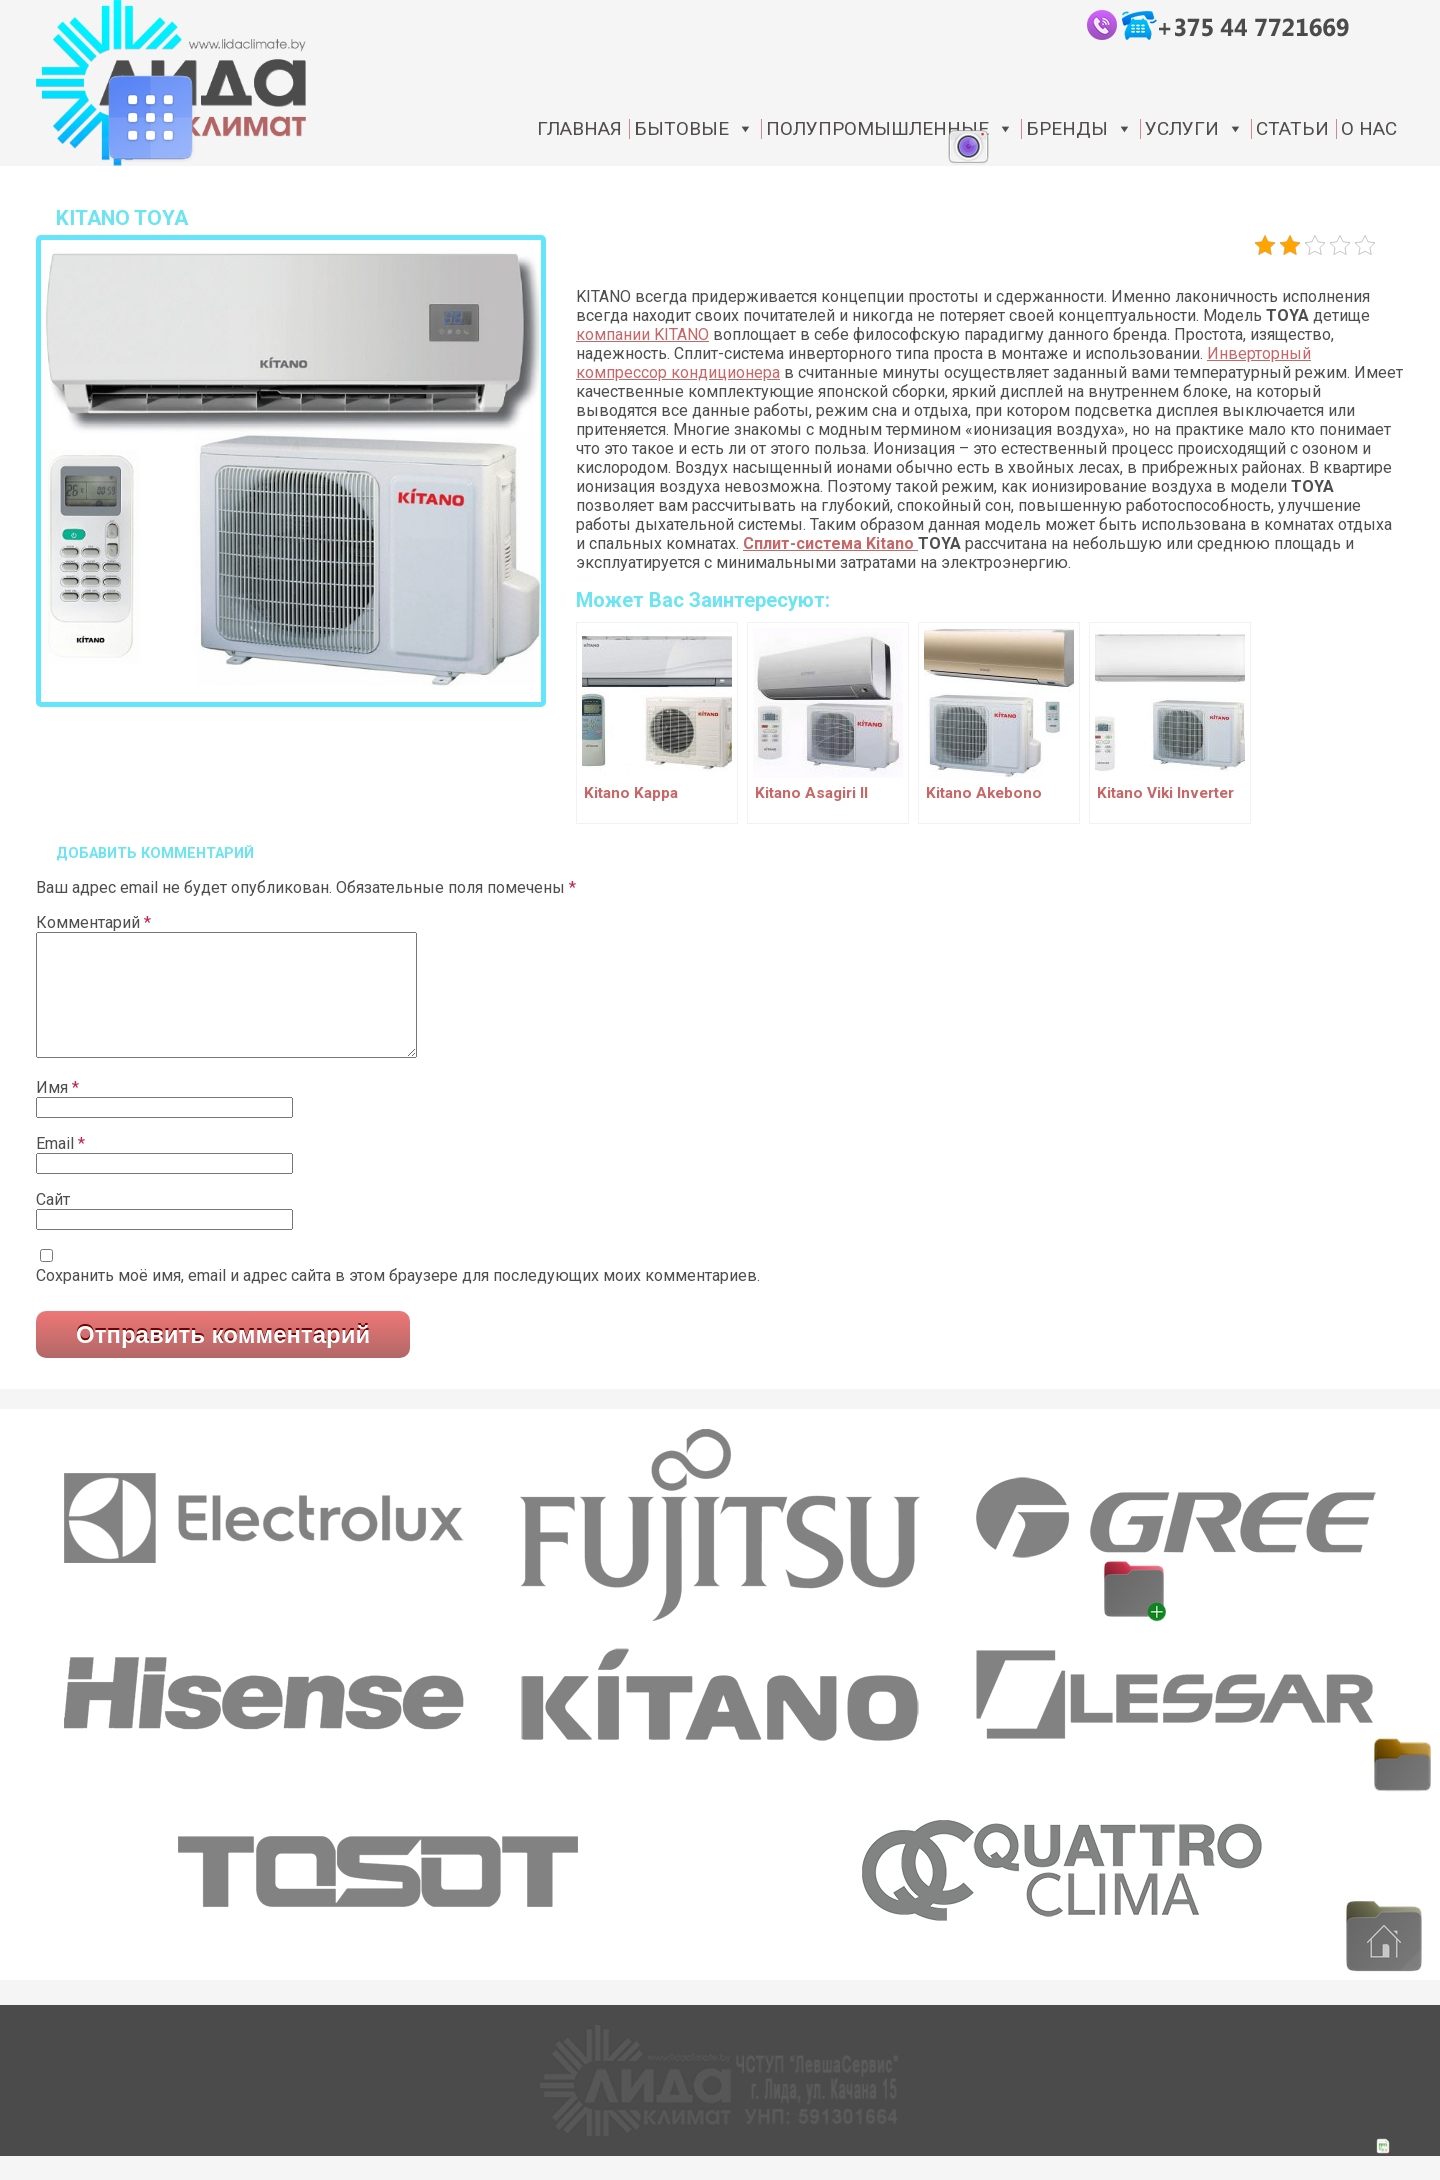 The image size is (1440, 2180). Describe the element at coordinates (1384, 1936) in the screenshot. I see `access your home folder` at that location.